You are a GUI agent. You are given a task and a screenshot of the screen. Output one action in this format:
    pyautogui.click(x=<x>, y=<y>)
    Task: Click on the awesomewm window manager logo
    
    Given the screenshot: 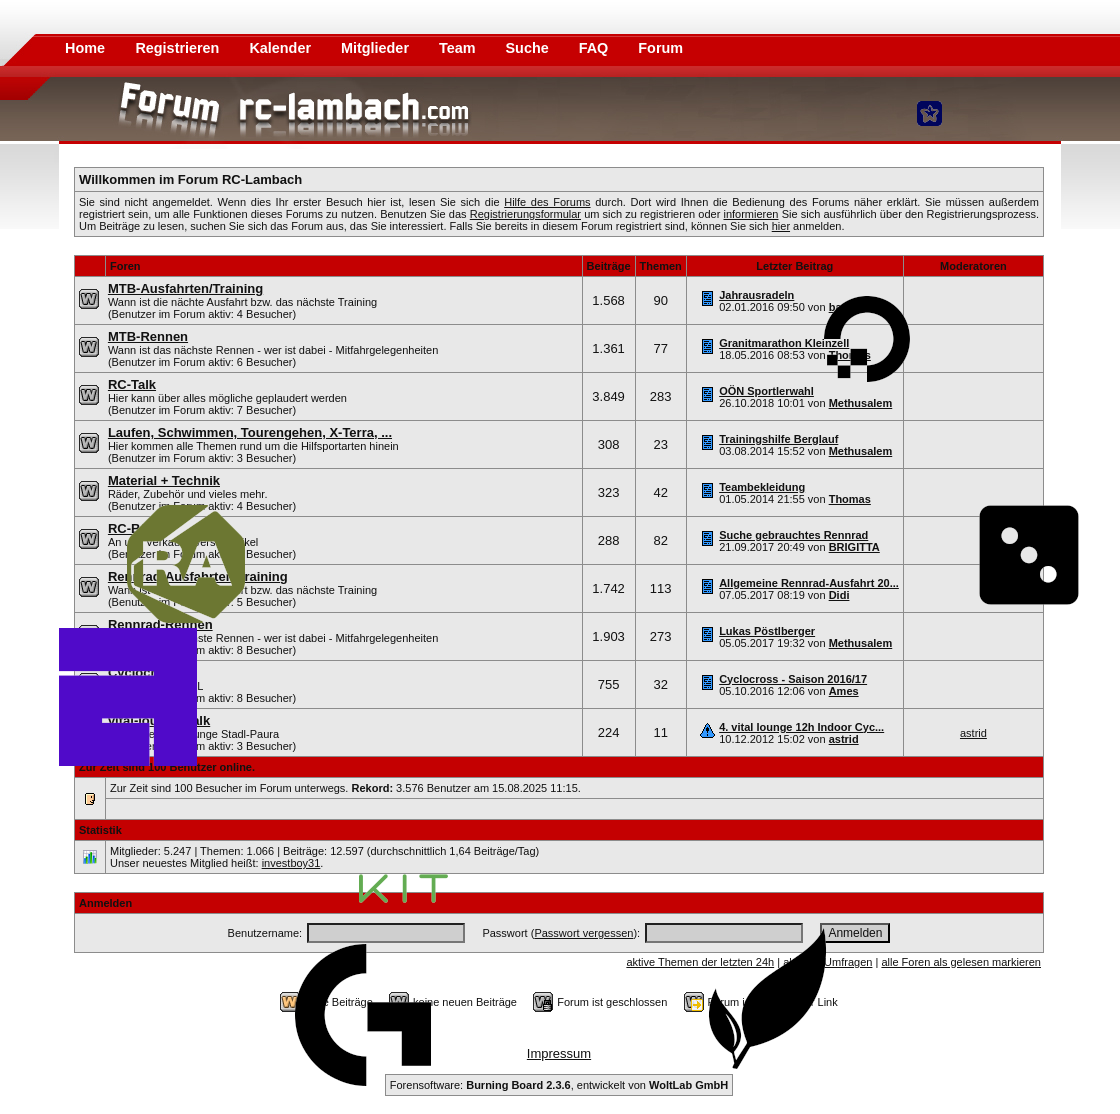 What is the action you would take?
    pyautogui.click(x=128, y=697)
    